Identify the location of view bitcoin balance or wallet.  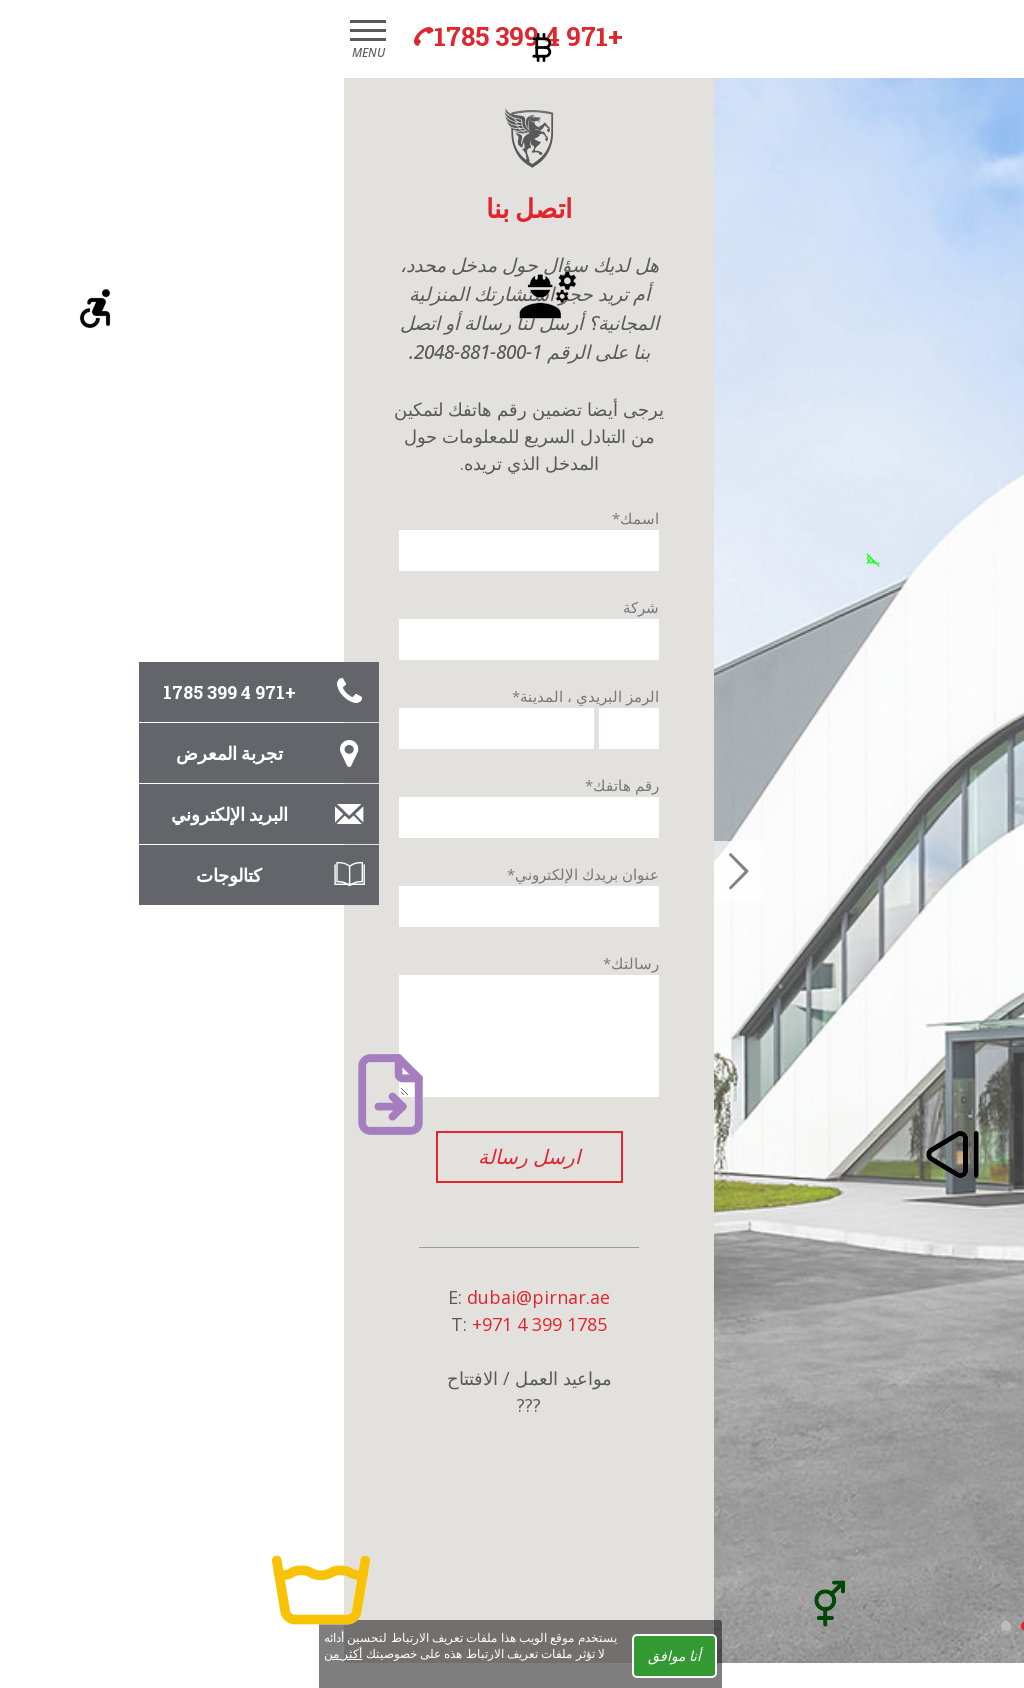
(542, 47).